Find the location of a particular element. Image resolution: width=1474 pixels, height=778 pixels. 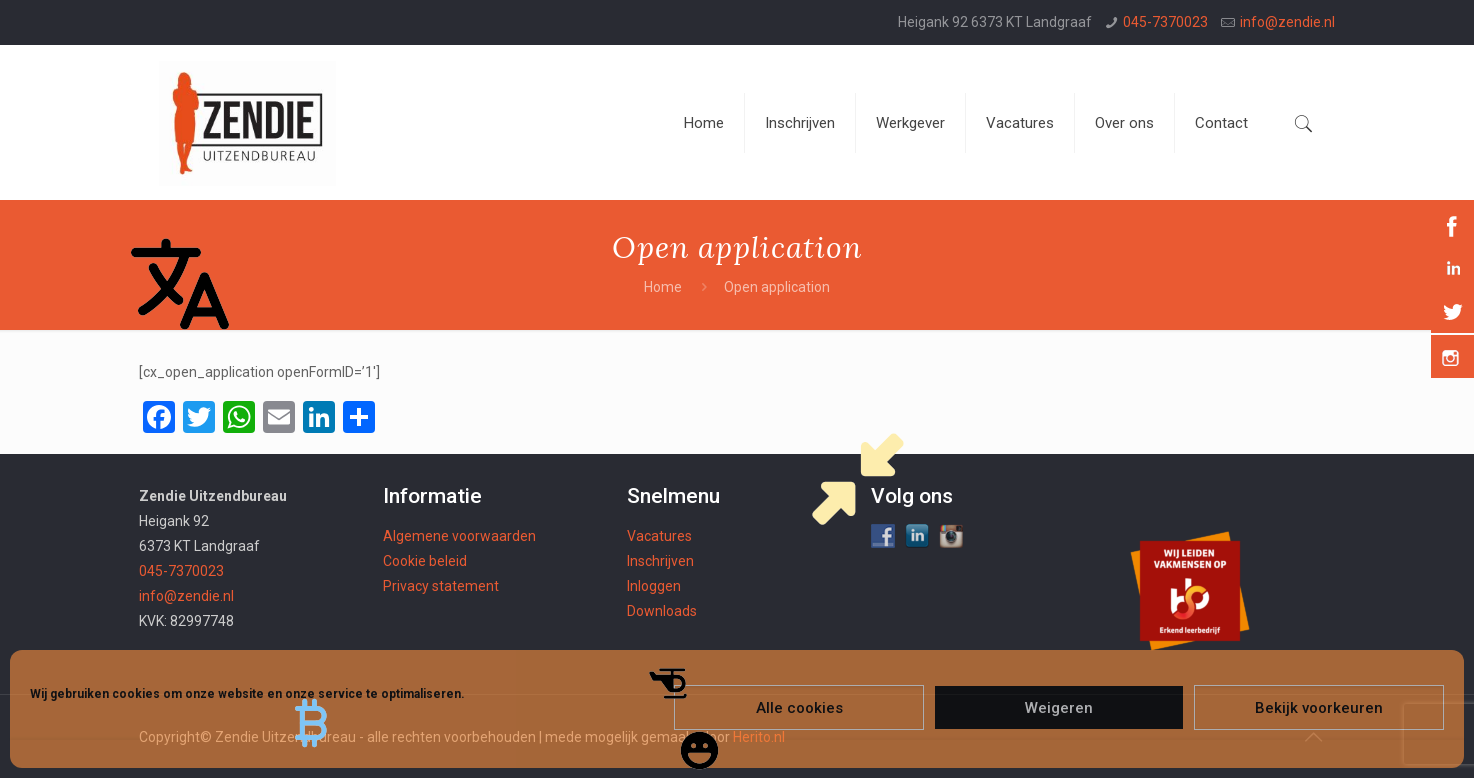

compress or minimize content is located at coordinates (858, 479).